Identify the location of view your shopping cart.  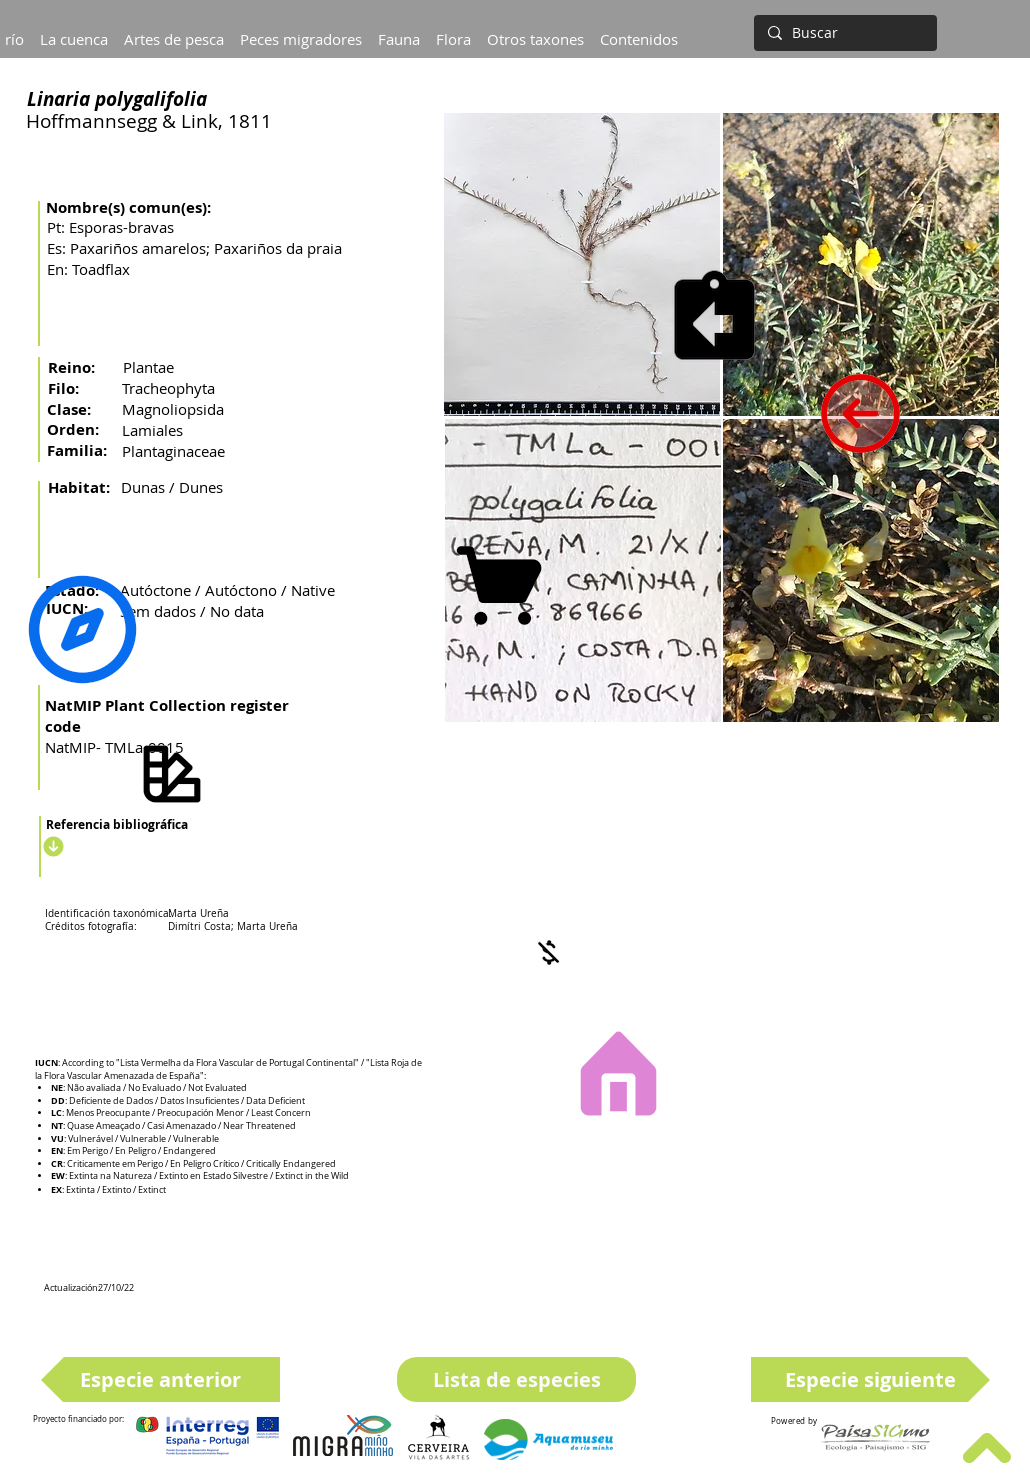
(500, 585).